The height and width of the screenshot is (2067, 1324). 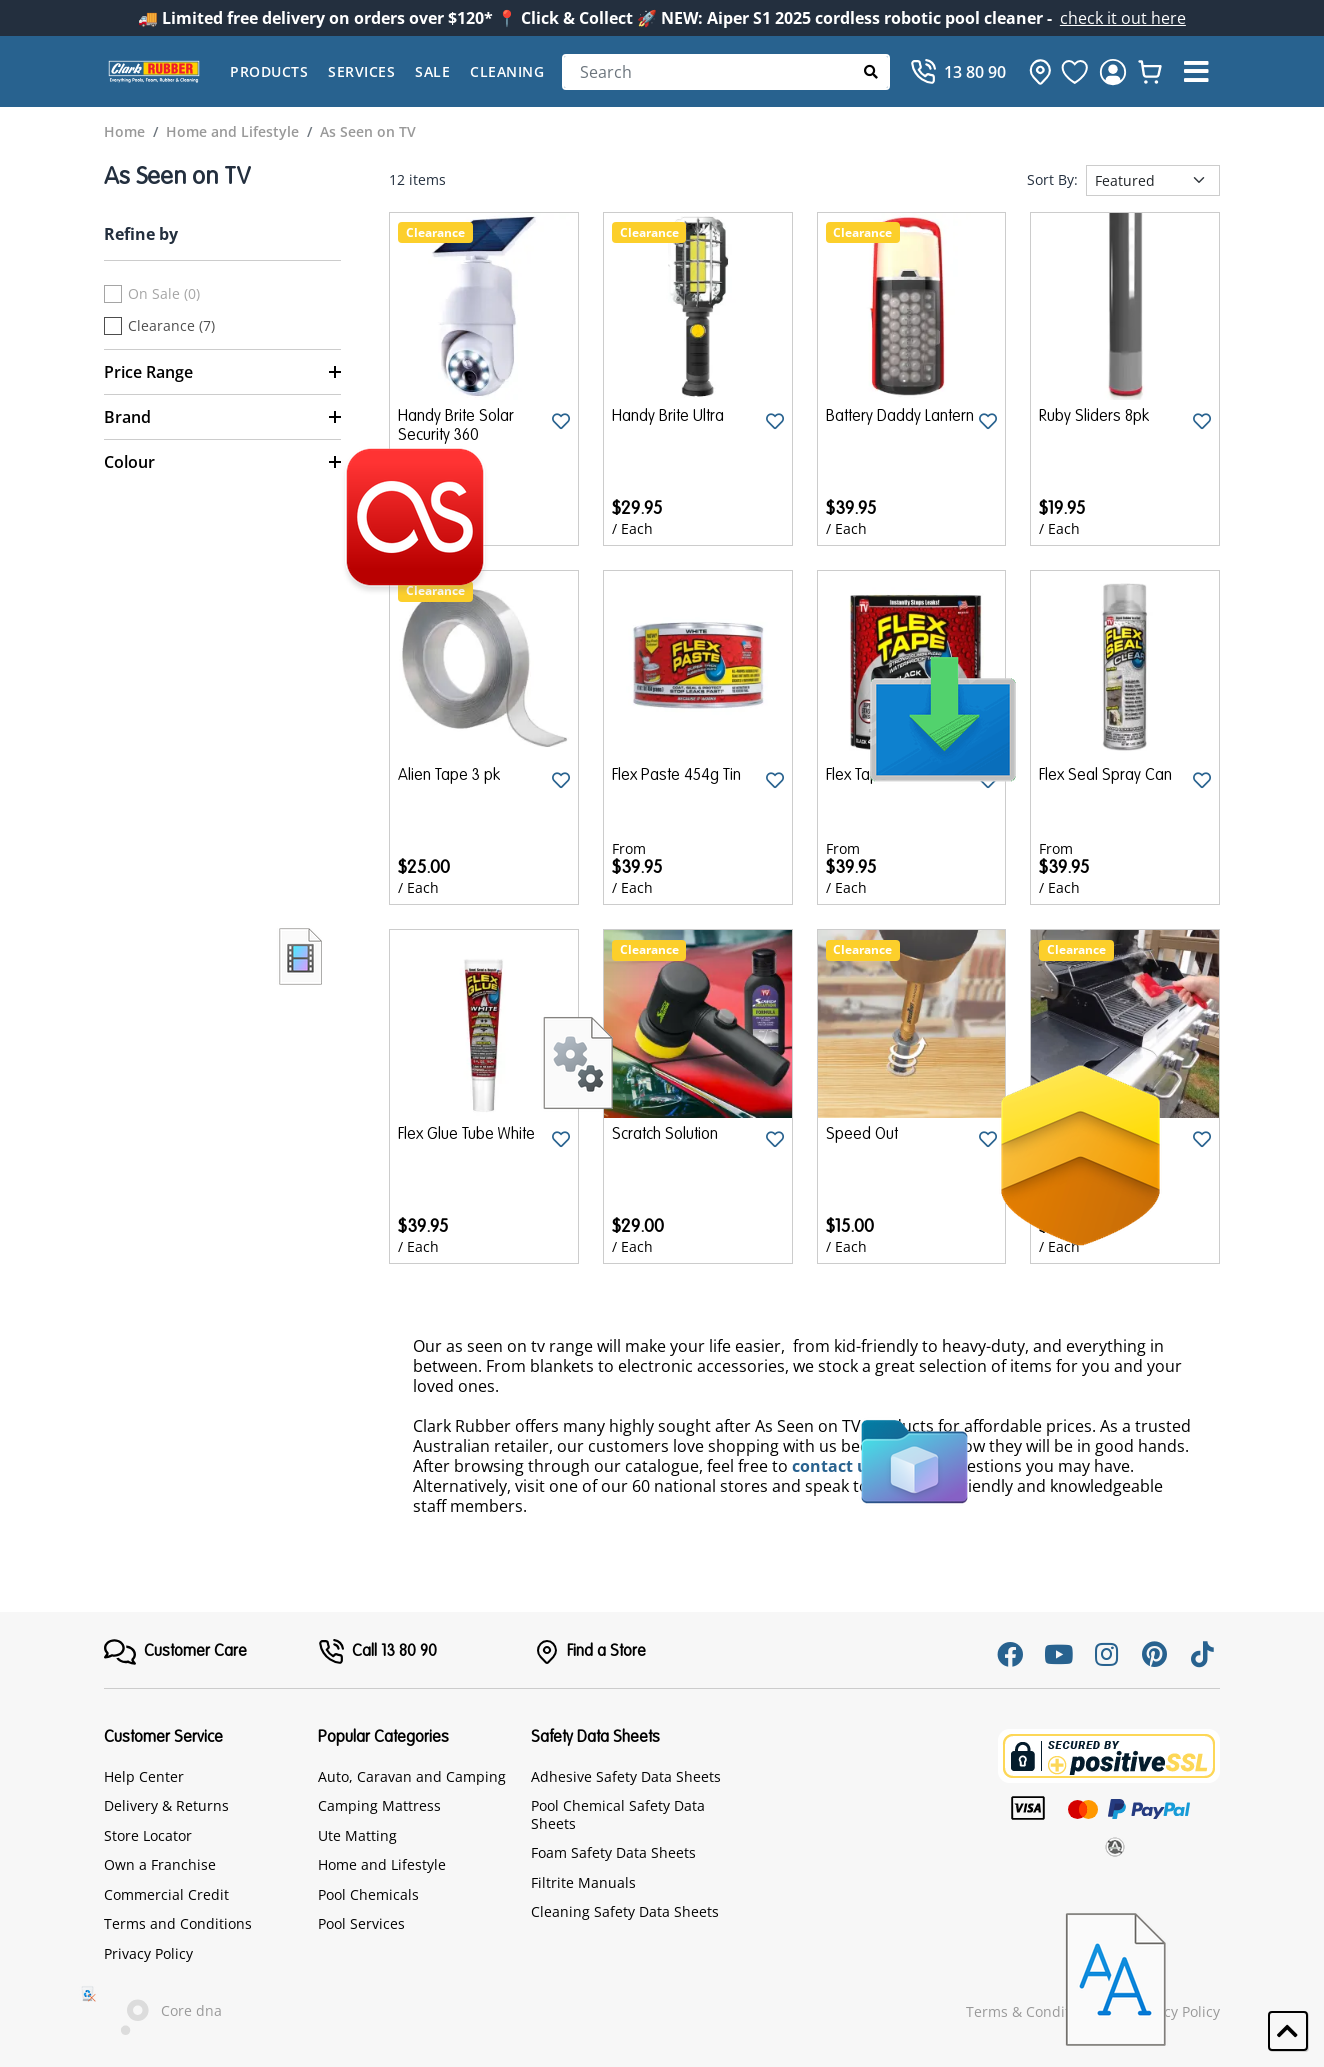 What do you see at coordinates (1115, 1979) in the screenshot?
I see `open a font file` at bounding box center [1115, 1979].